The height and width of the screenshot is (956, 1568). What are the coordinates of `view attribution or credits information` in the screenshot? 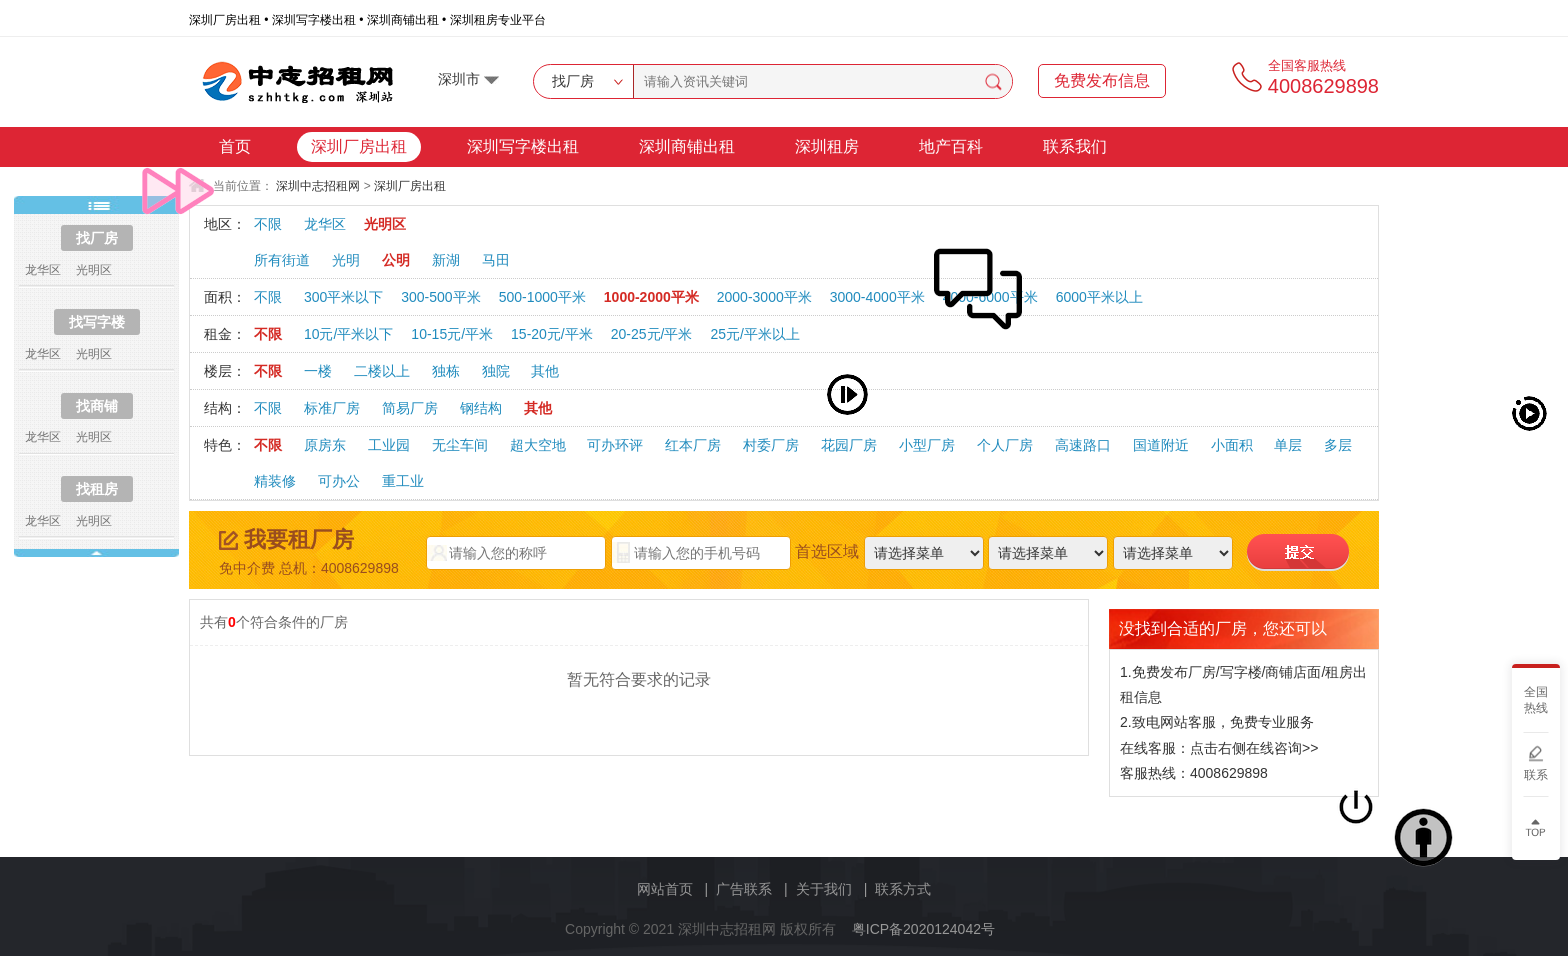 It's located at (1423, 837).